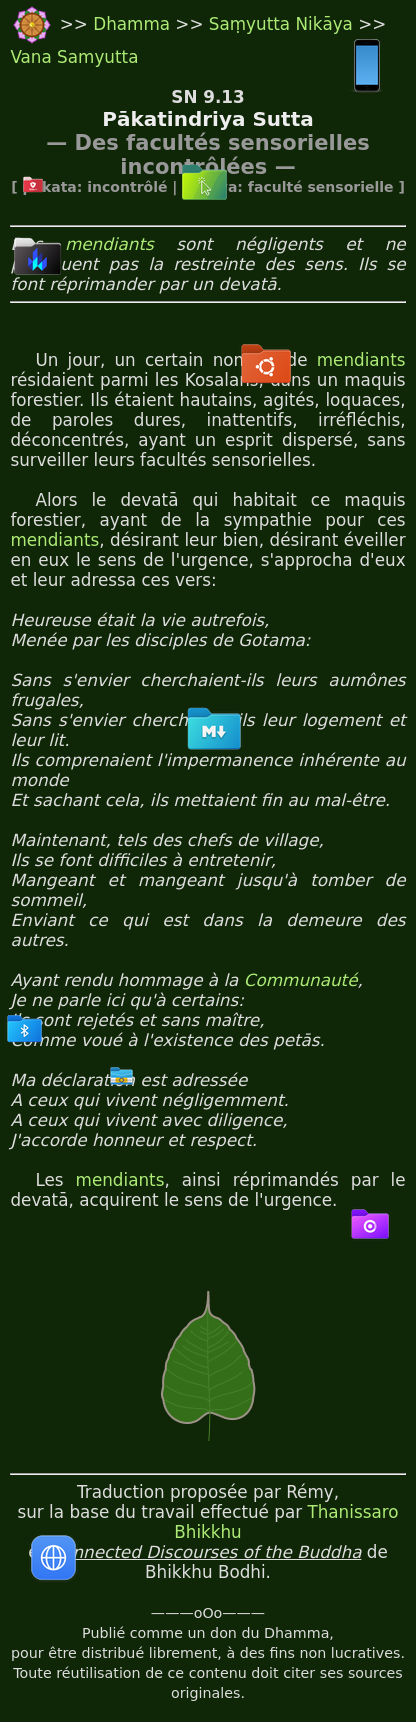 This screenshot has height=1722, width=416. What do you see at coordinates (266, 365) in the screenshot?
I see `open ubuntu system folder` at bounding box center [266, 365].